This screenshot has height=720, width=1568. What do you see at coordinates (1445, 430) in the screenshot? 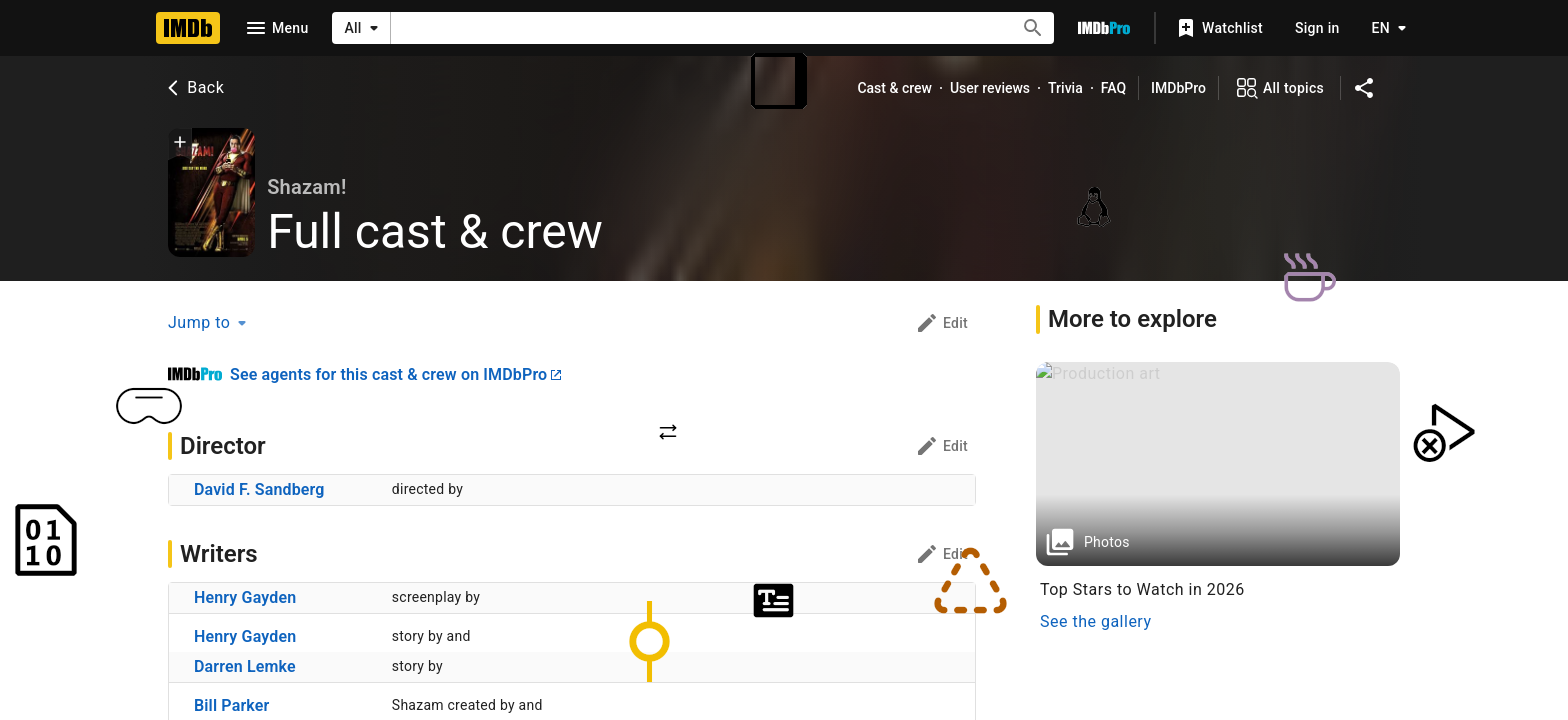
I see `run with errors detected` at bounding box center [1445, 430].